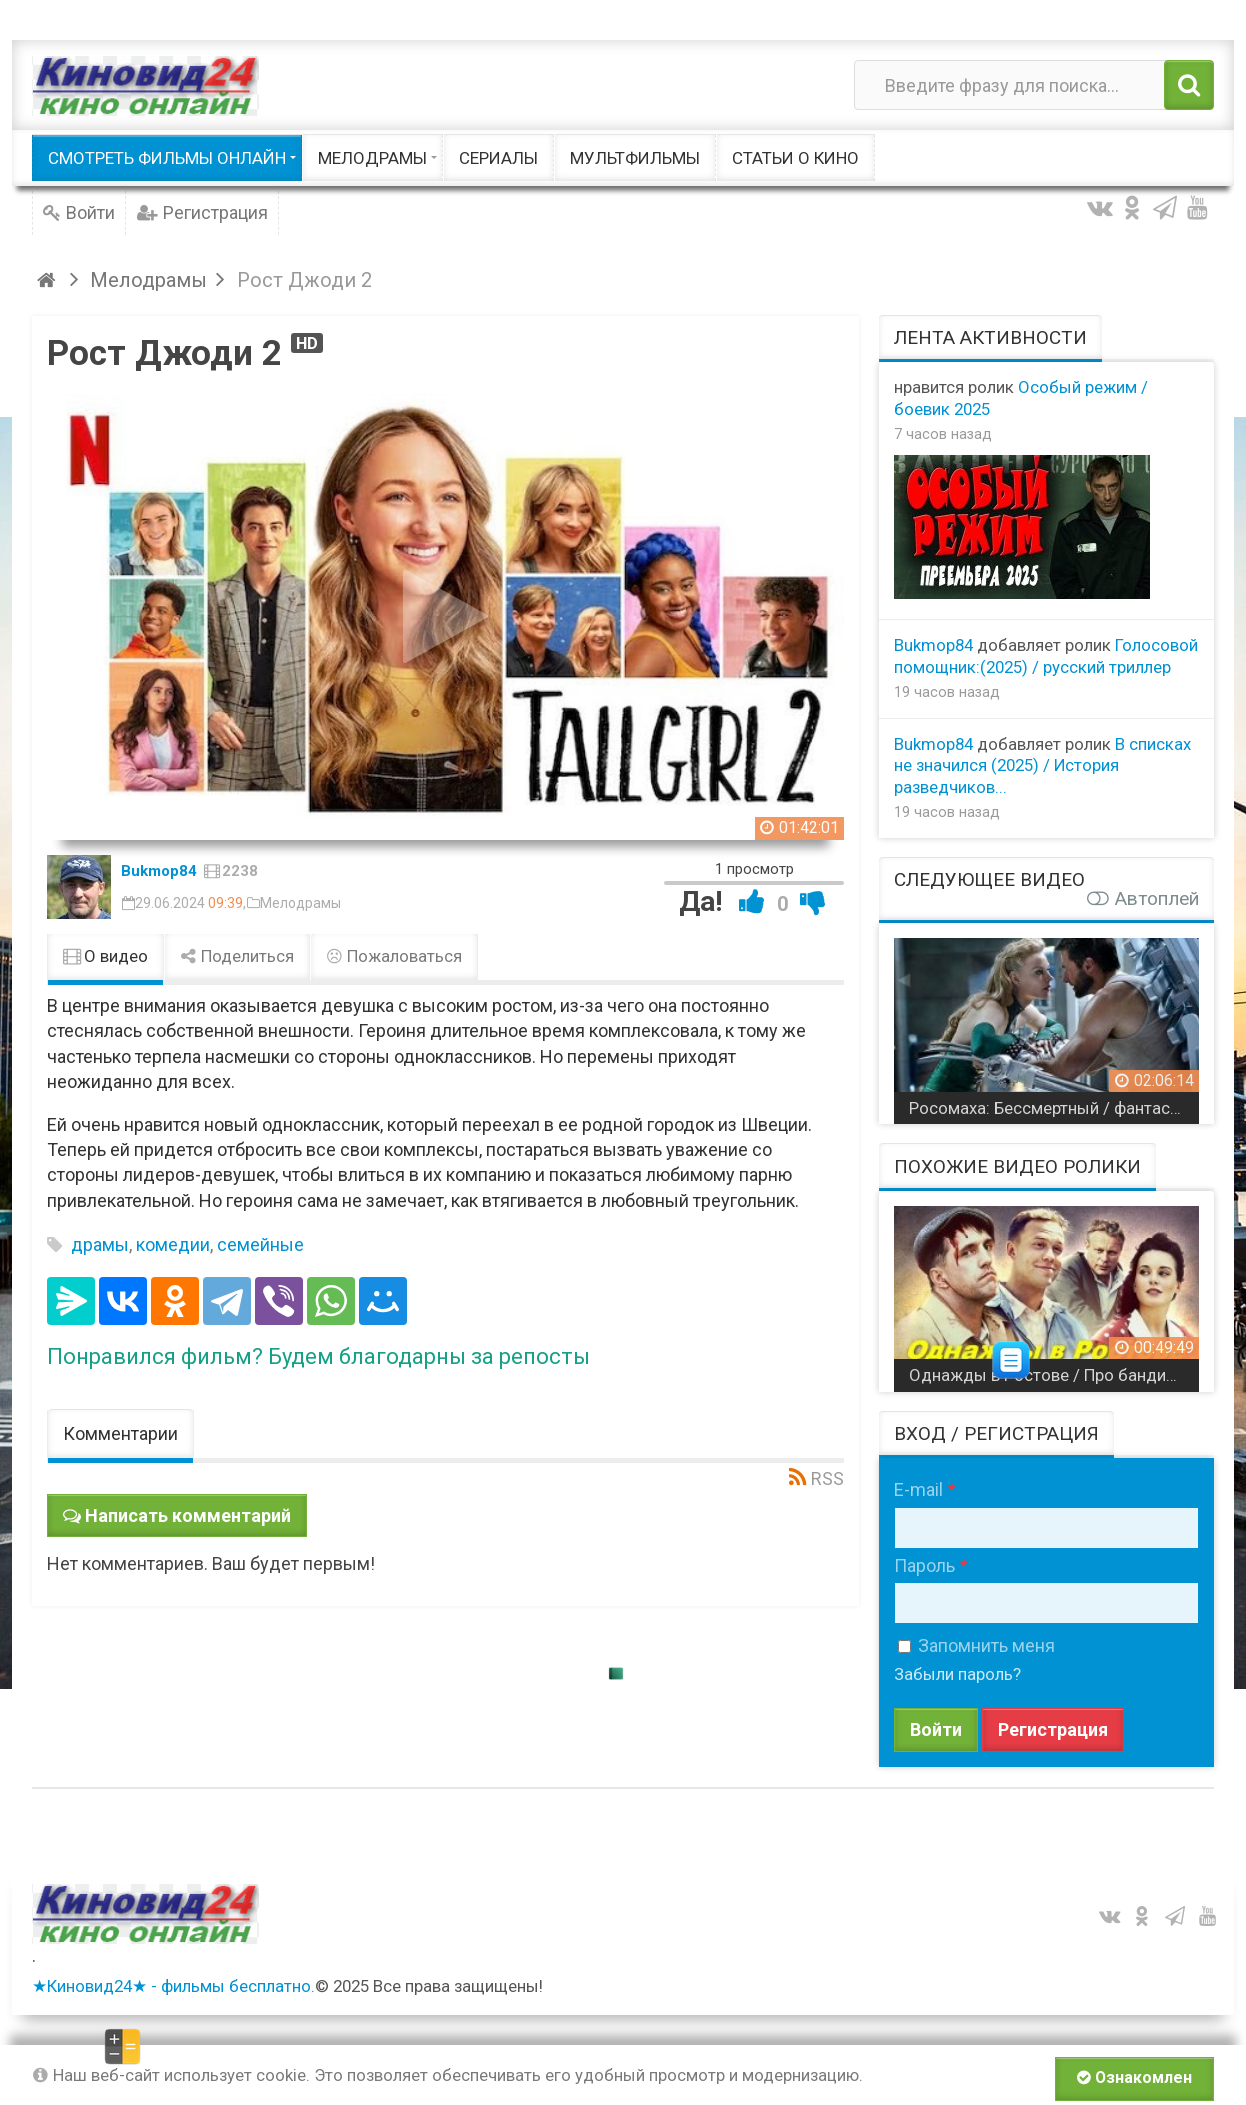 The width and height of the screenshot is (1246, 2105). I want to click on open notes or documents app, so click(1011, 1360).